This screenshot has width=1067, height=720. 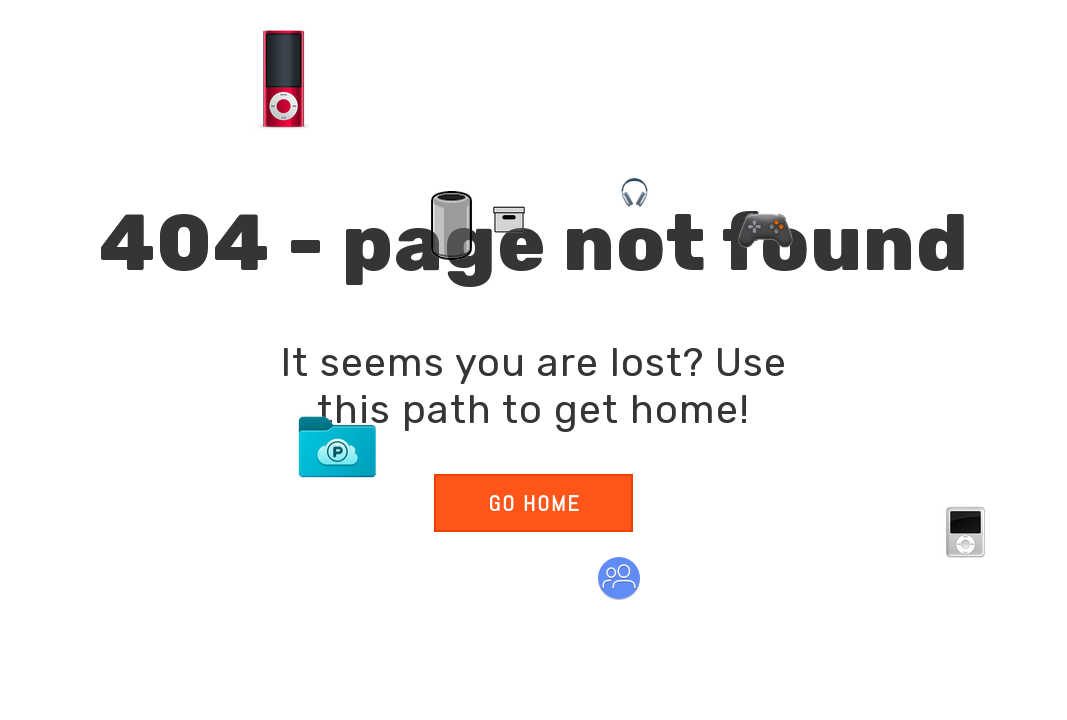 What do you see at coordinates (283, 80) in the screenshot?
I see `access ipod device settings` at bounding box center [283, 80].